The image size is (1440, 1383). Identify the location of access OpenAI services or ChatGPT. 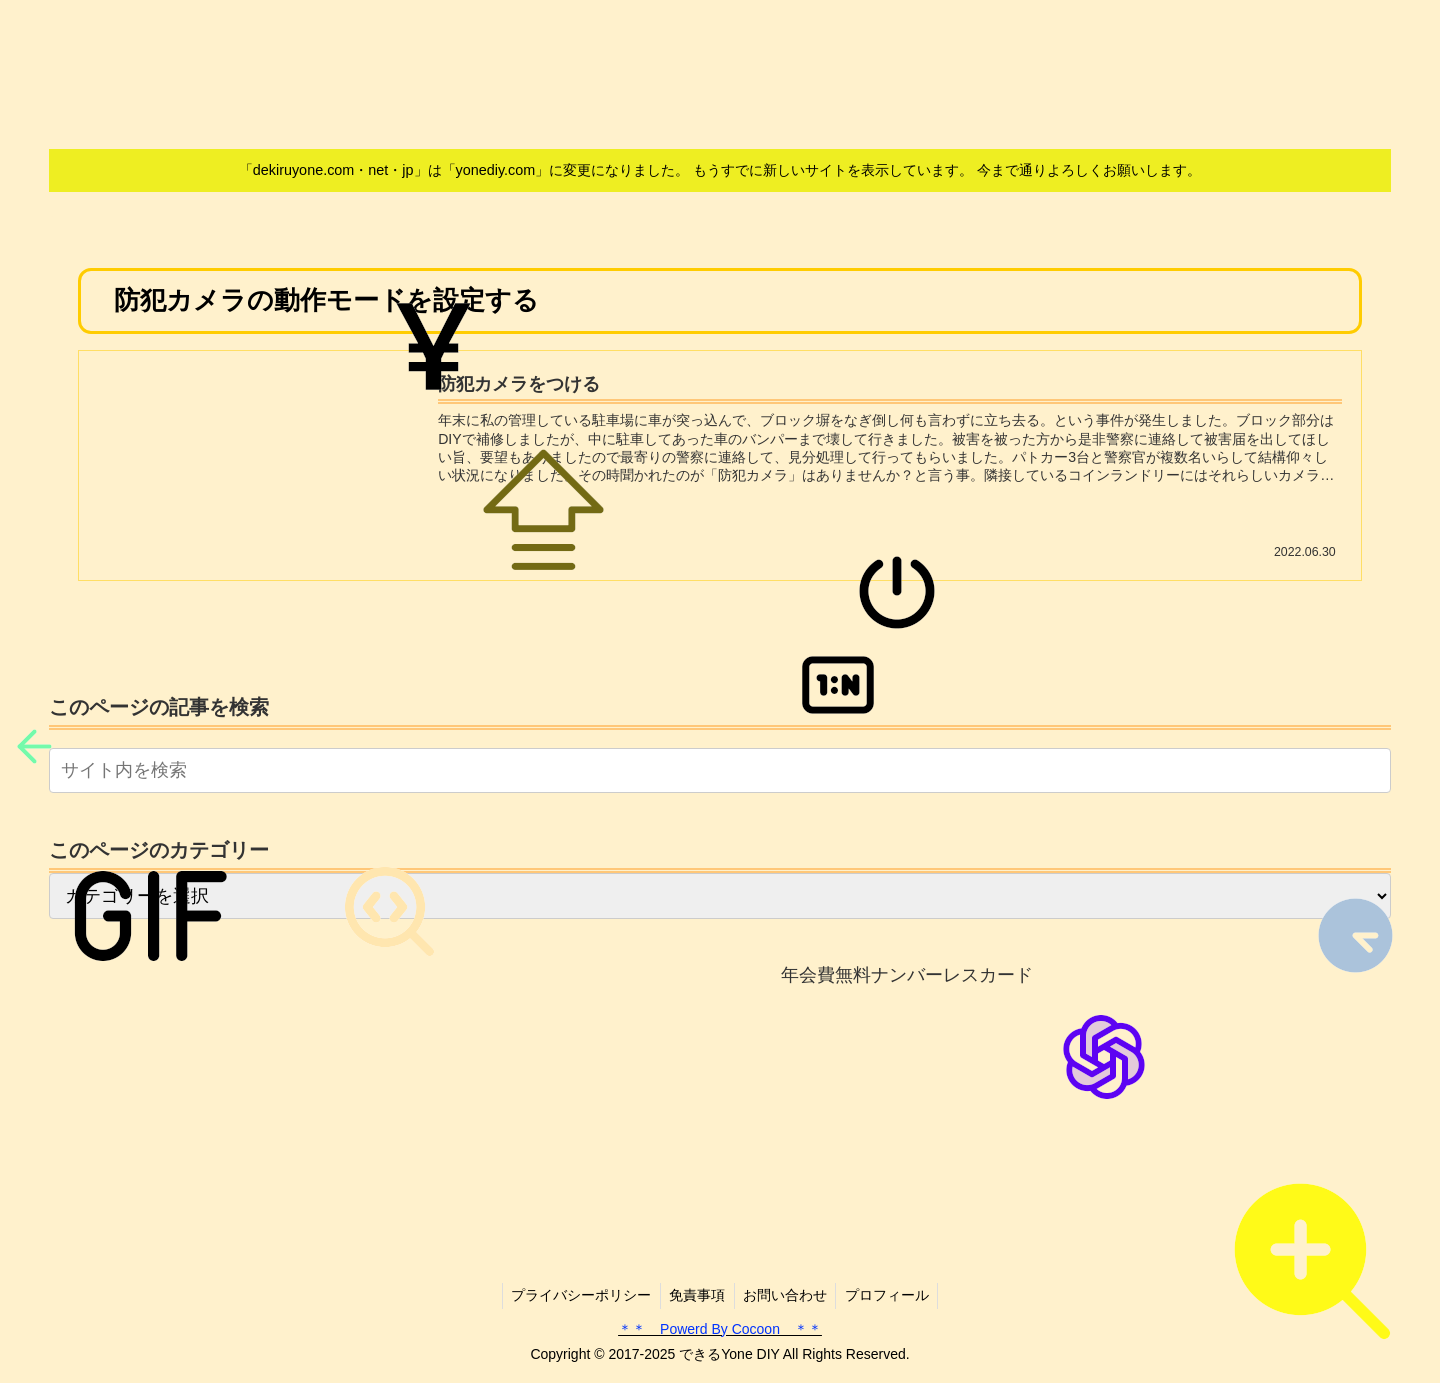
(1104, 1057).